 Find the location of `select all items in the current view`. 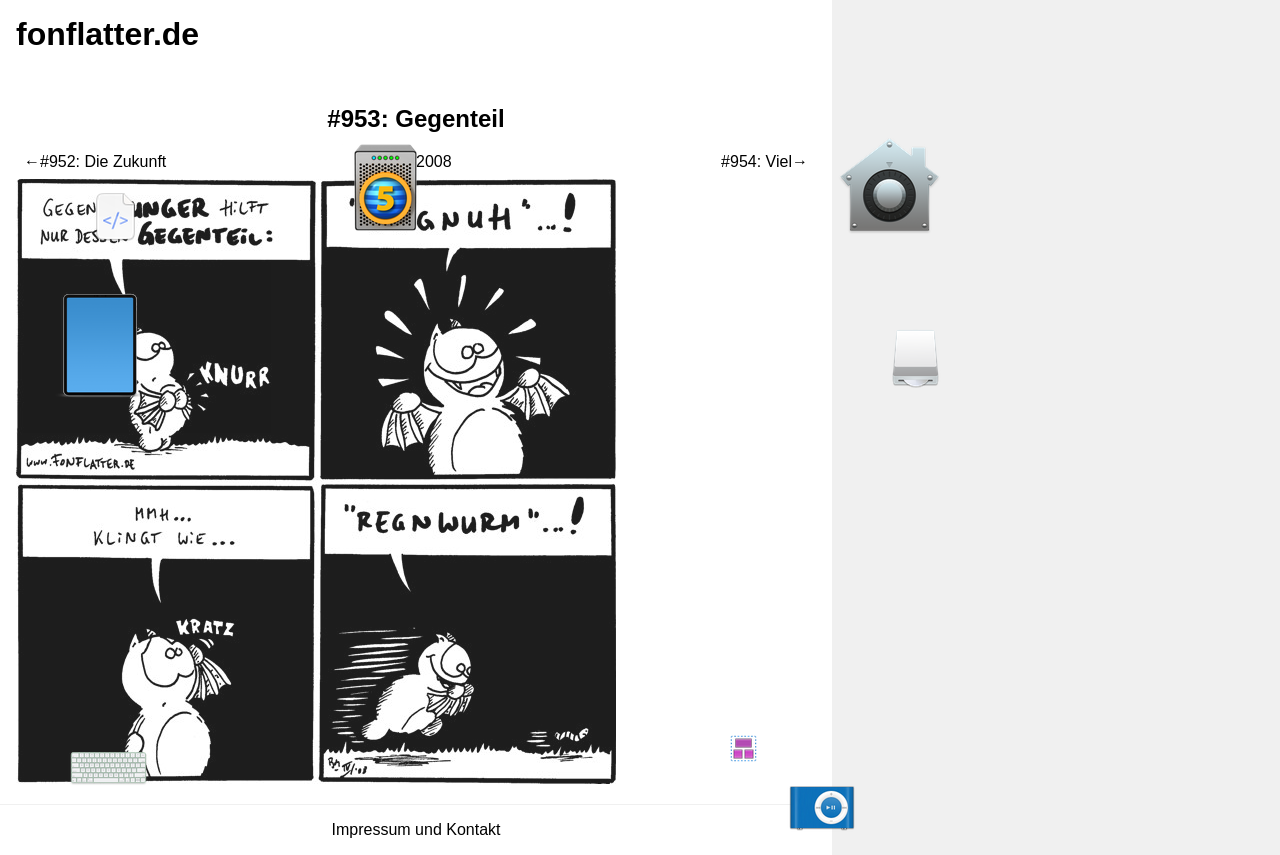

select all items in the current view is located at coordinates (743, 748).